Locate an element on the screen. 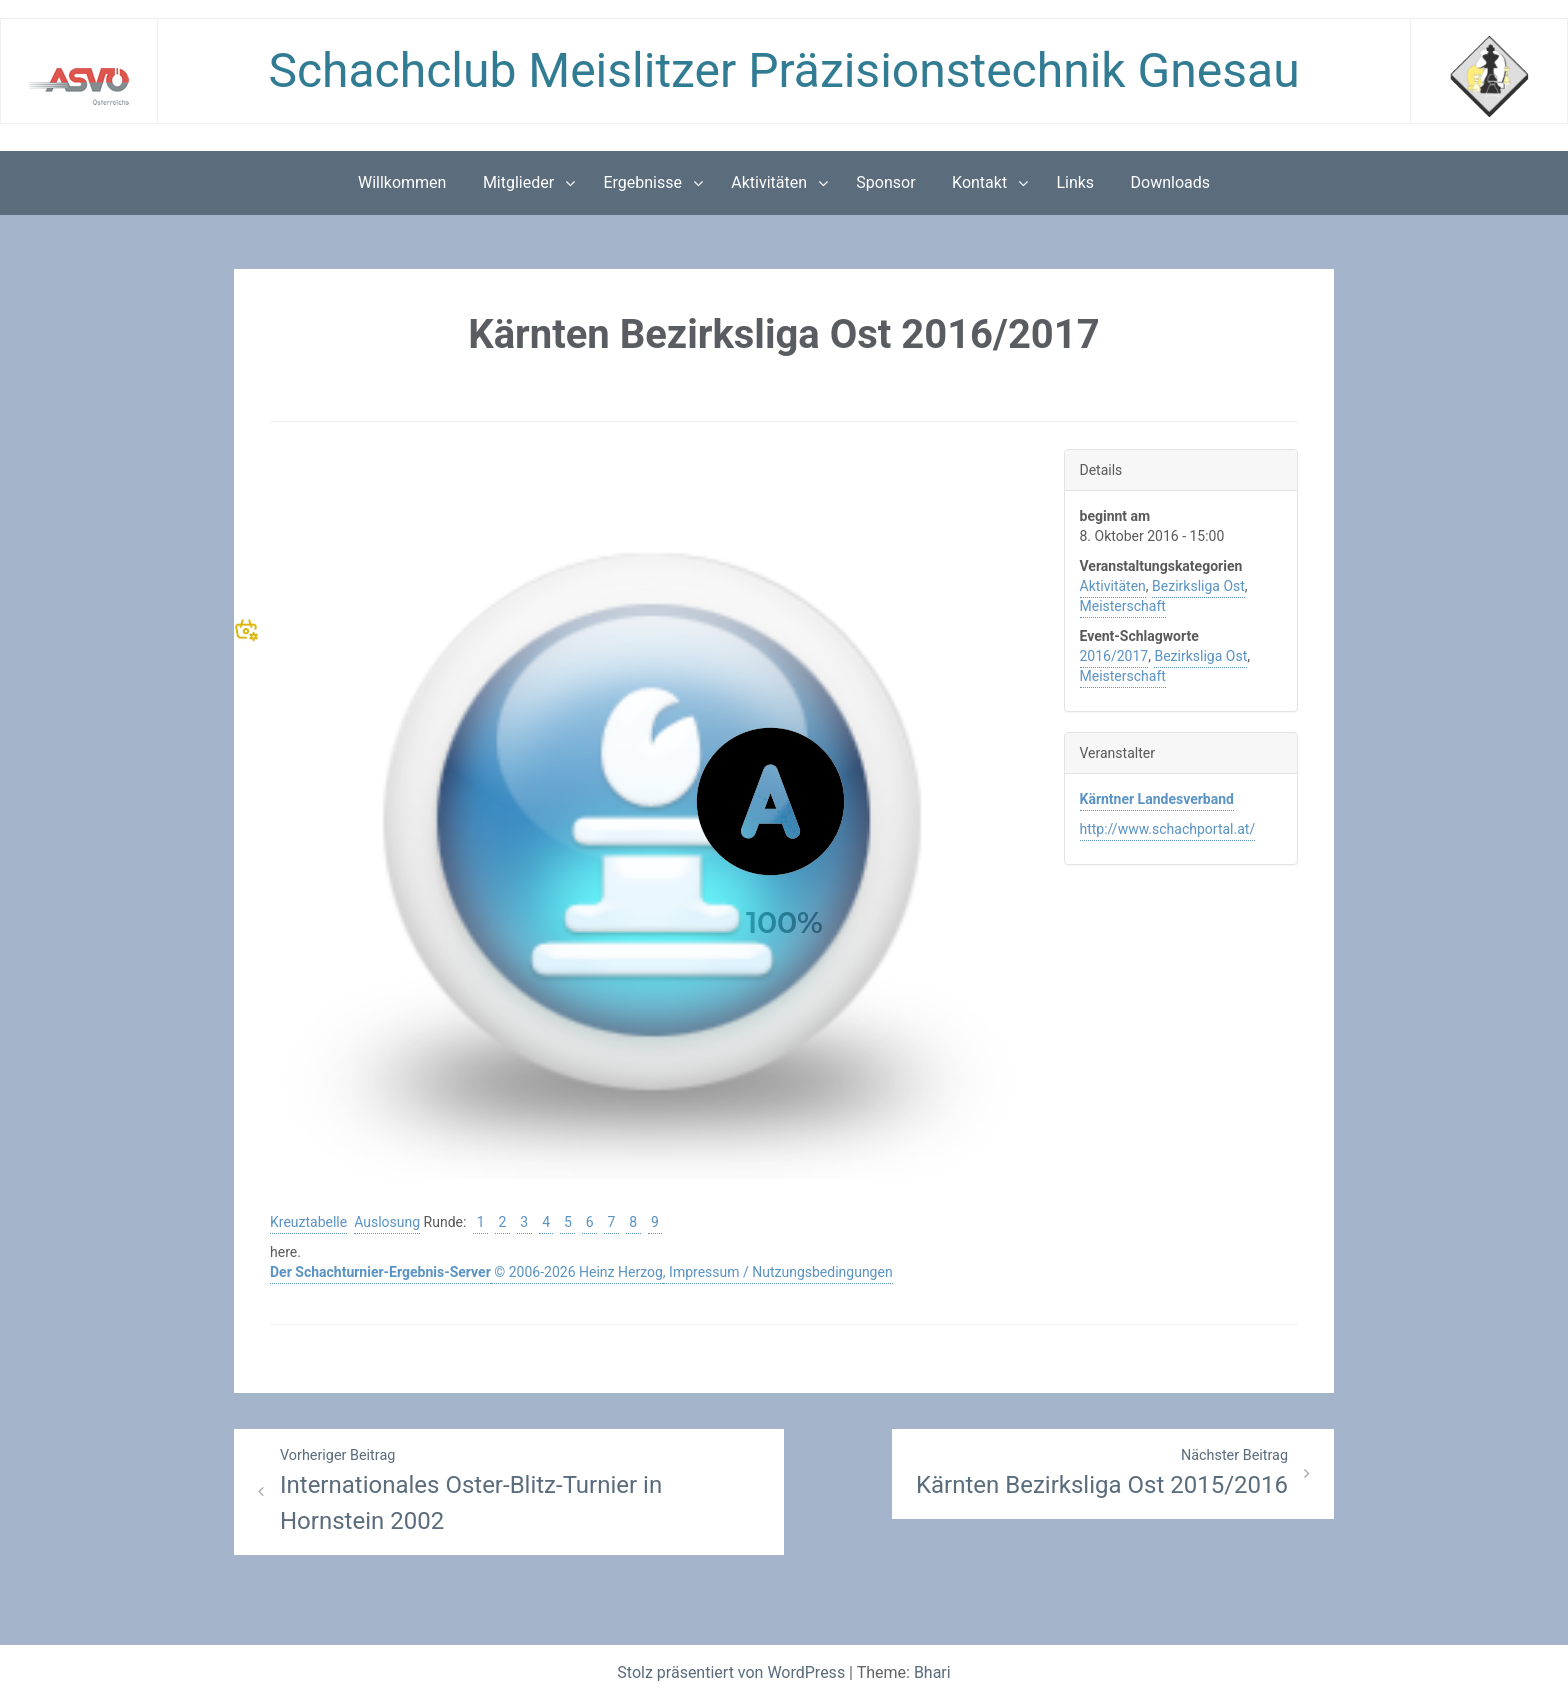 This screenshot has height=1701, width=1568. access shopping basket settings is located at coordinates (246, 629).